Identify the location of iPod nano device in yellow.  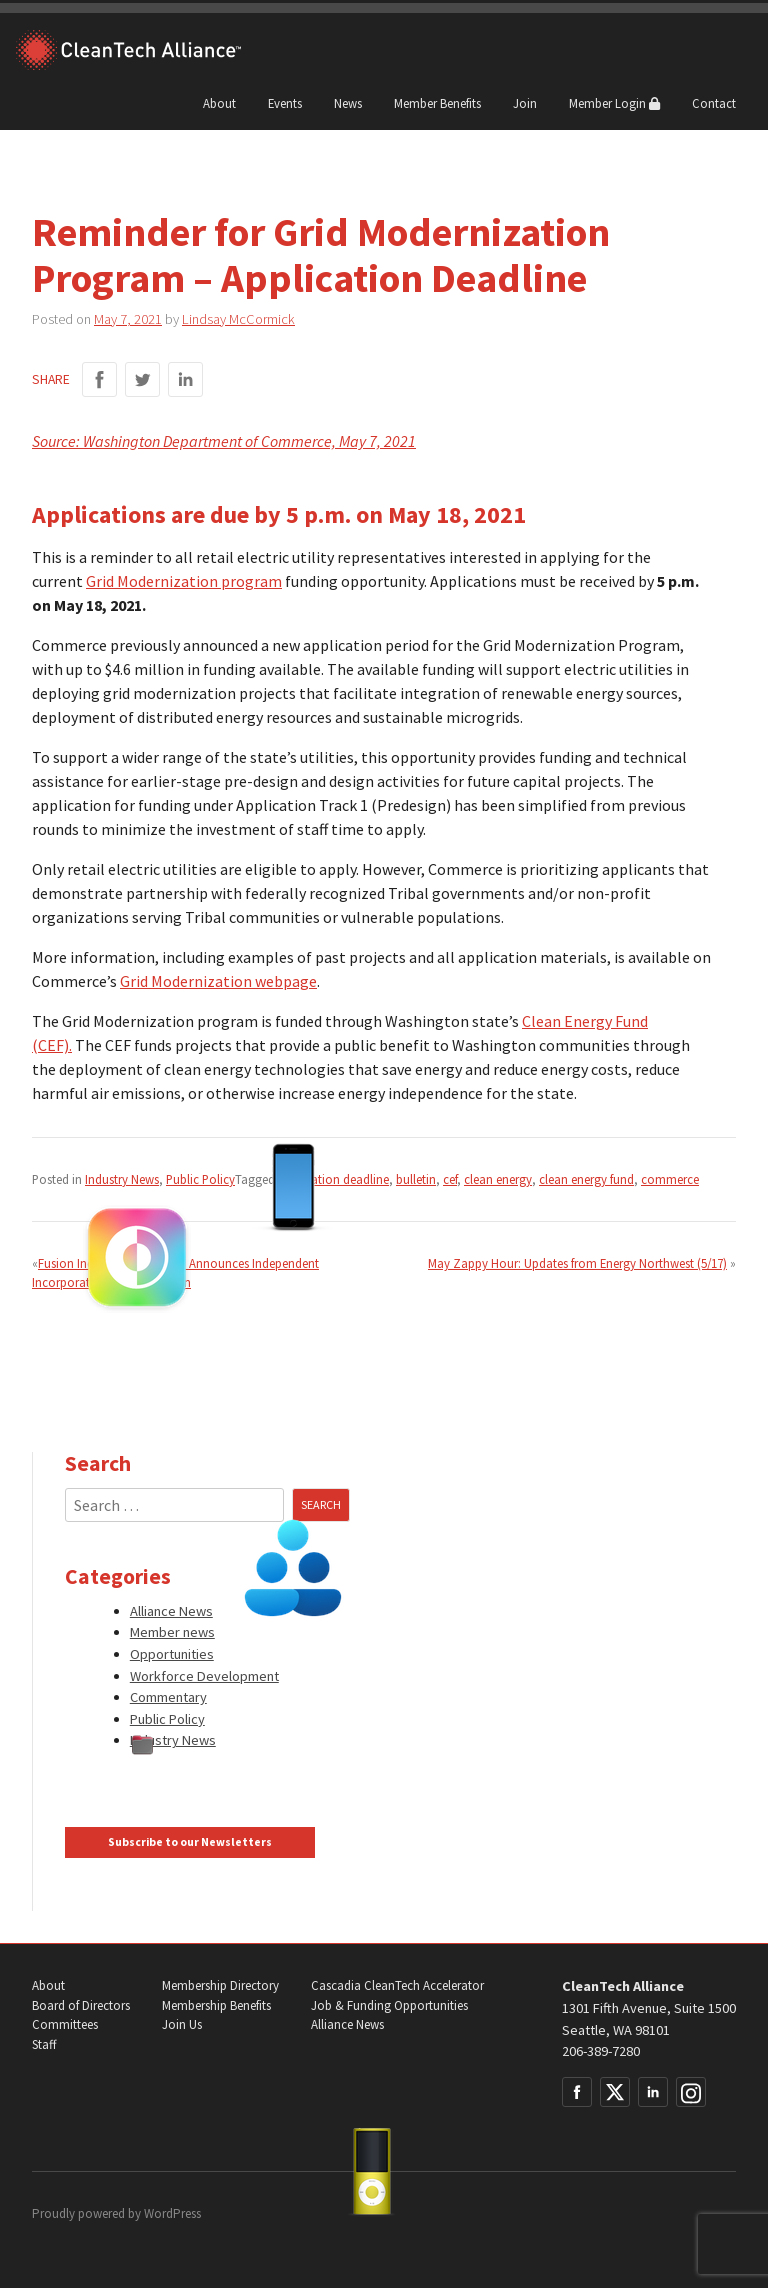
(371, 2172).